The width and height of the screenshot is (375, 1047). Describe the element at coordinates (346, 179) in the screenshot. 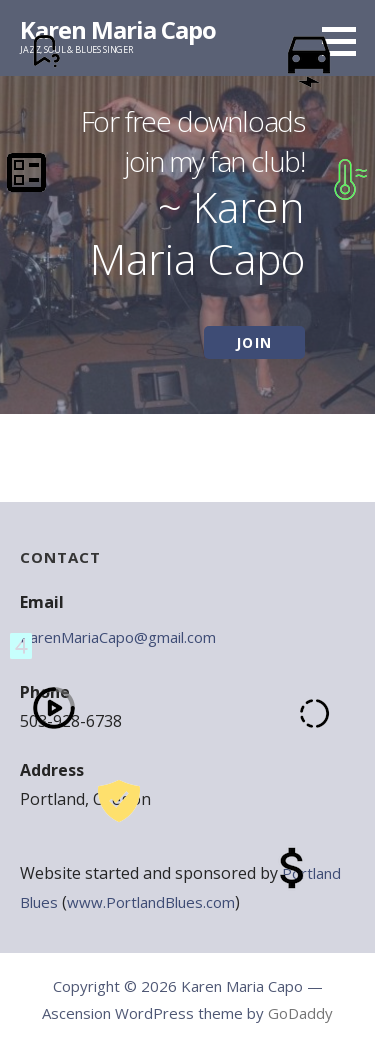

I see `indicates high temperature or heat warning` at that location.